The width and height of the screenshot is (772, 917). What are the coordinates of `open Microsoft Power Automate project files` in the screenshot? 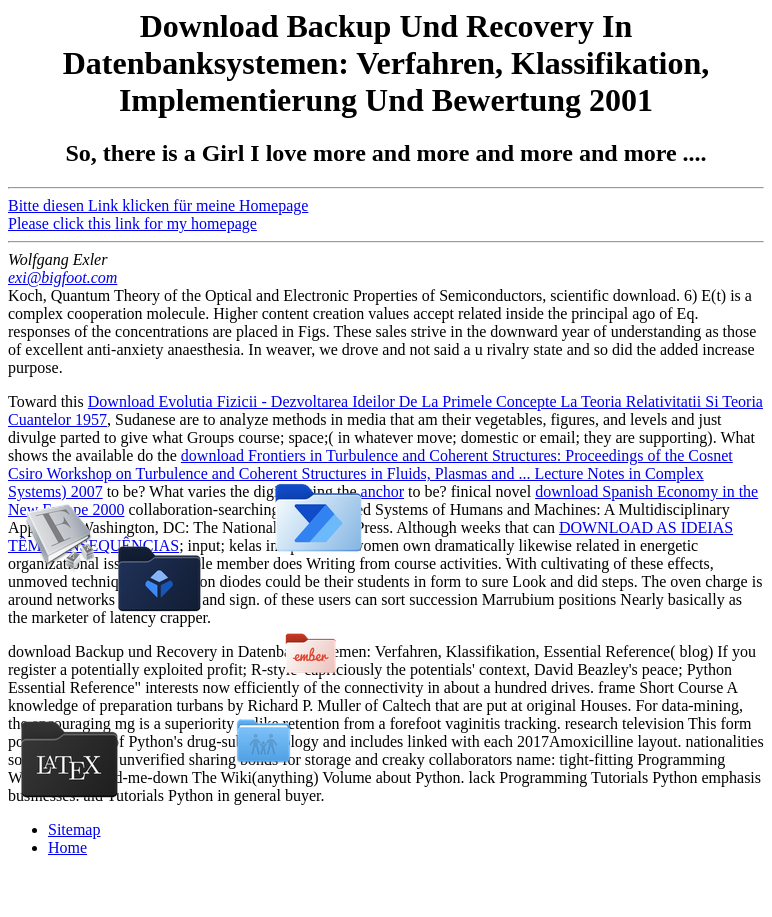 It's located at (318, 520).